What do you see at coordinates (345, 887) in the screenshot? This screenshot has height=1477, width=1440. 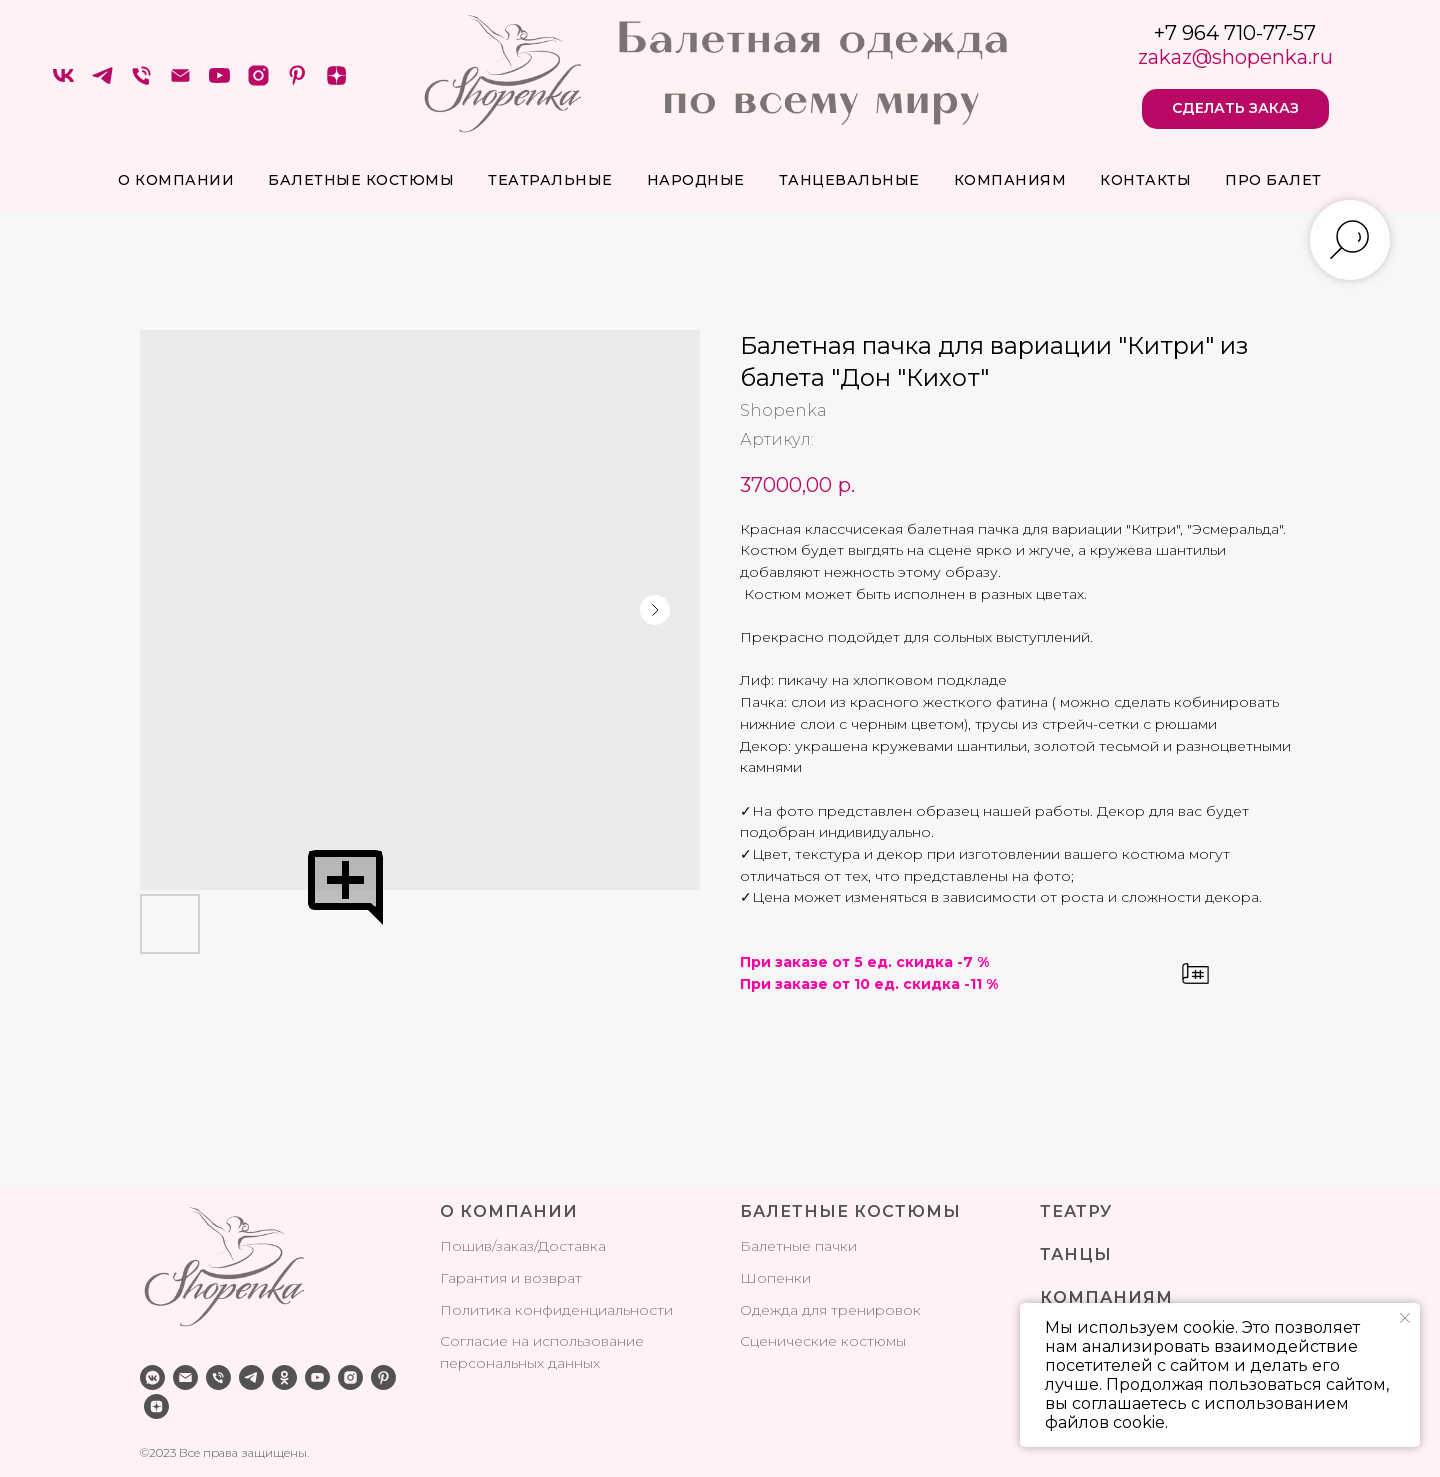 I see `add a new comment` at bounding box center [345, 887].